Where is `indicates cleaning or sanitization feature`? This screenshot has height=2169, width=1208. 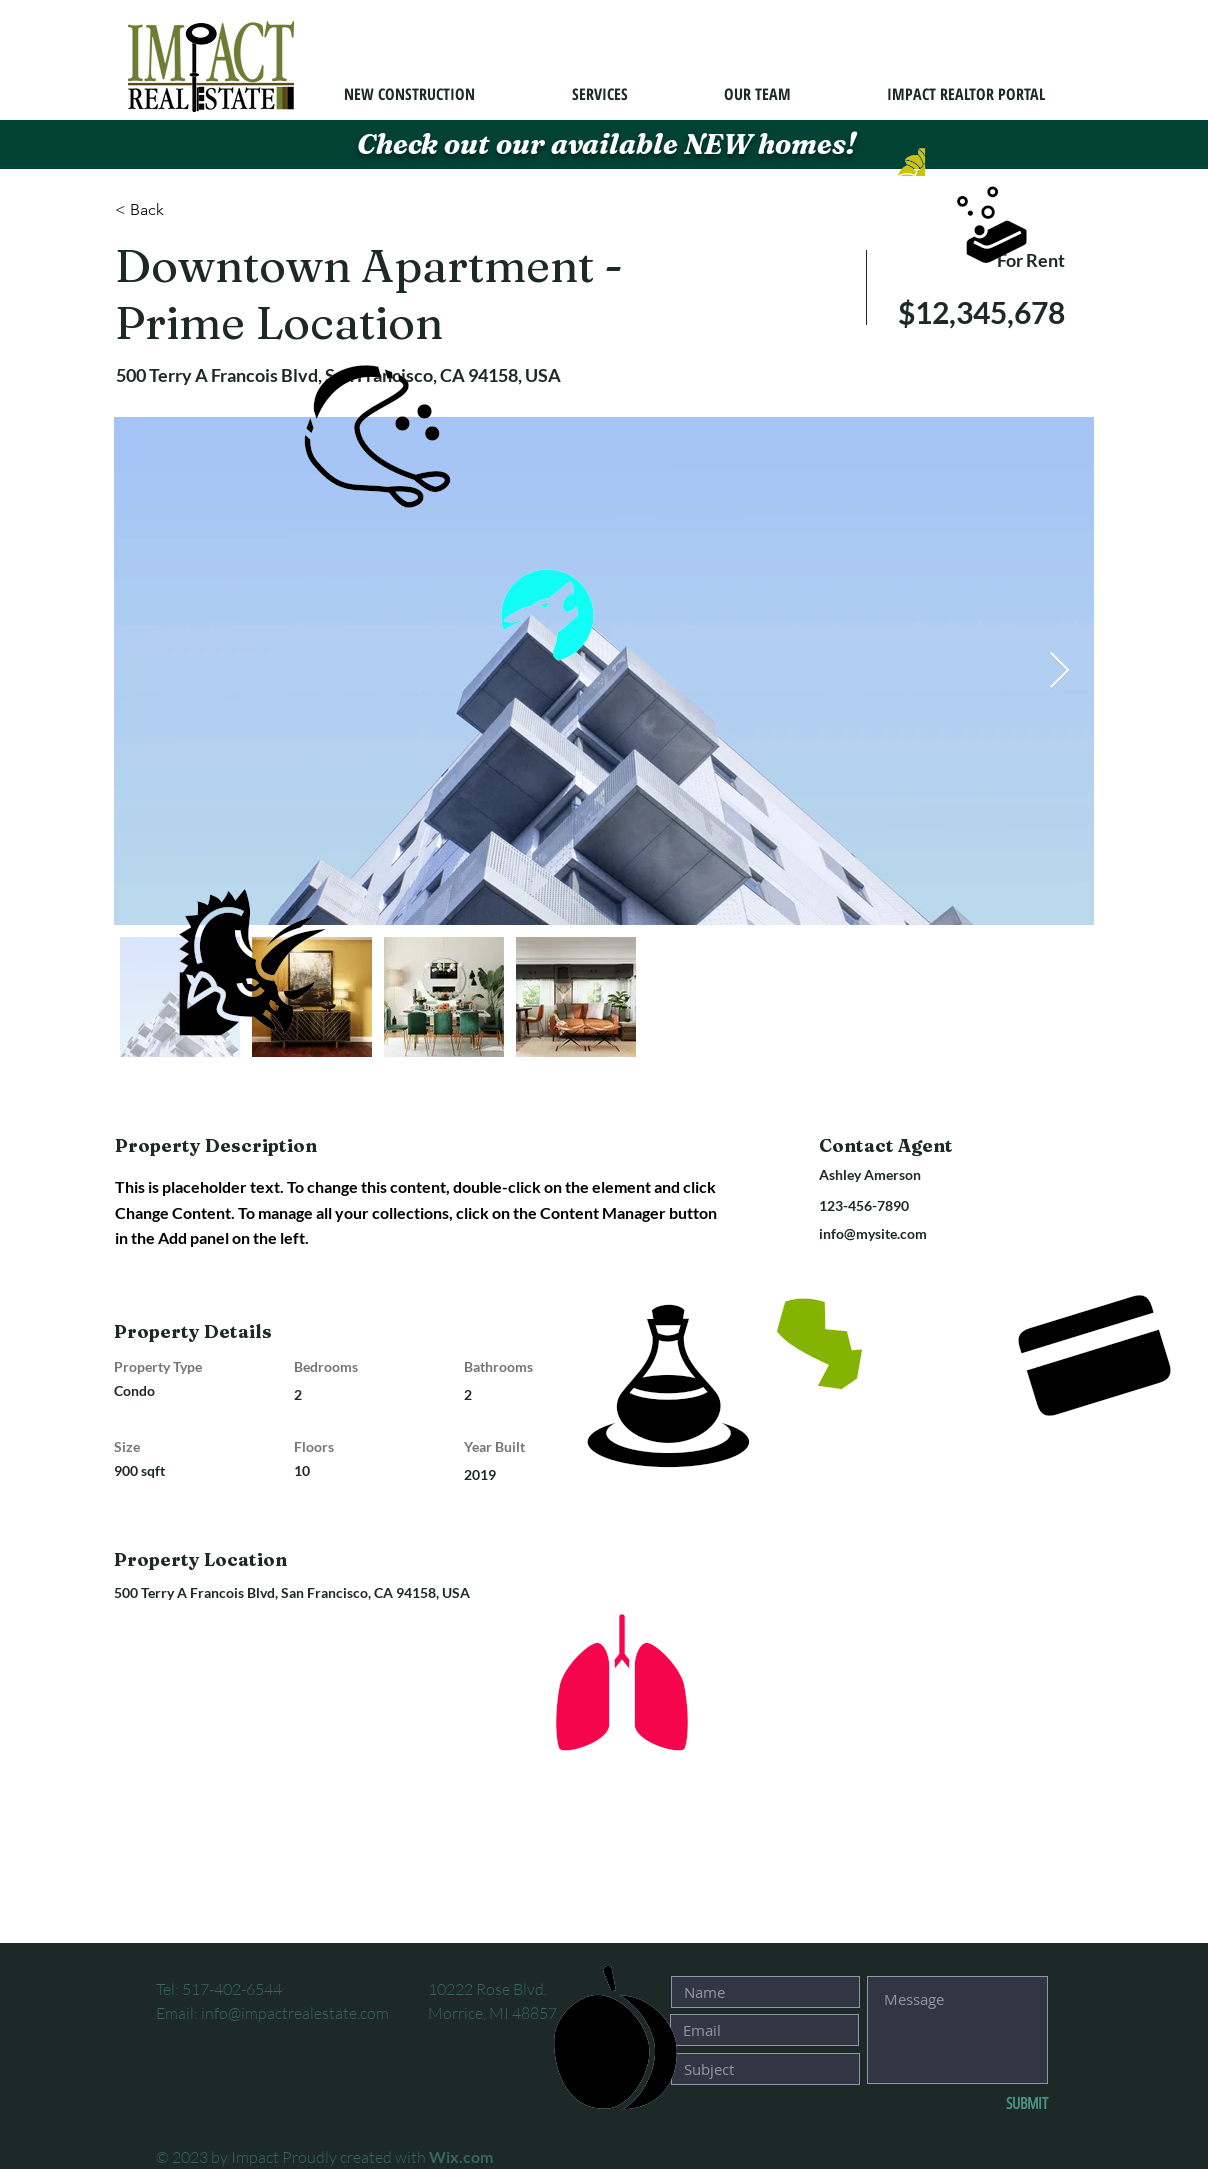 indicates cleaning or sanitization feature is located at coordinates (994, 226).